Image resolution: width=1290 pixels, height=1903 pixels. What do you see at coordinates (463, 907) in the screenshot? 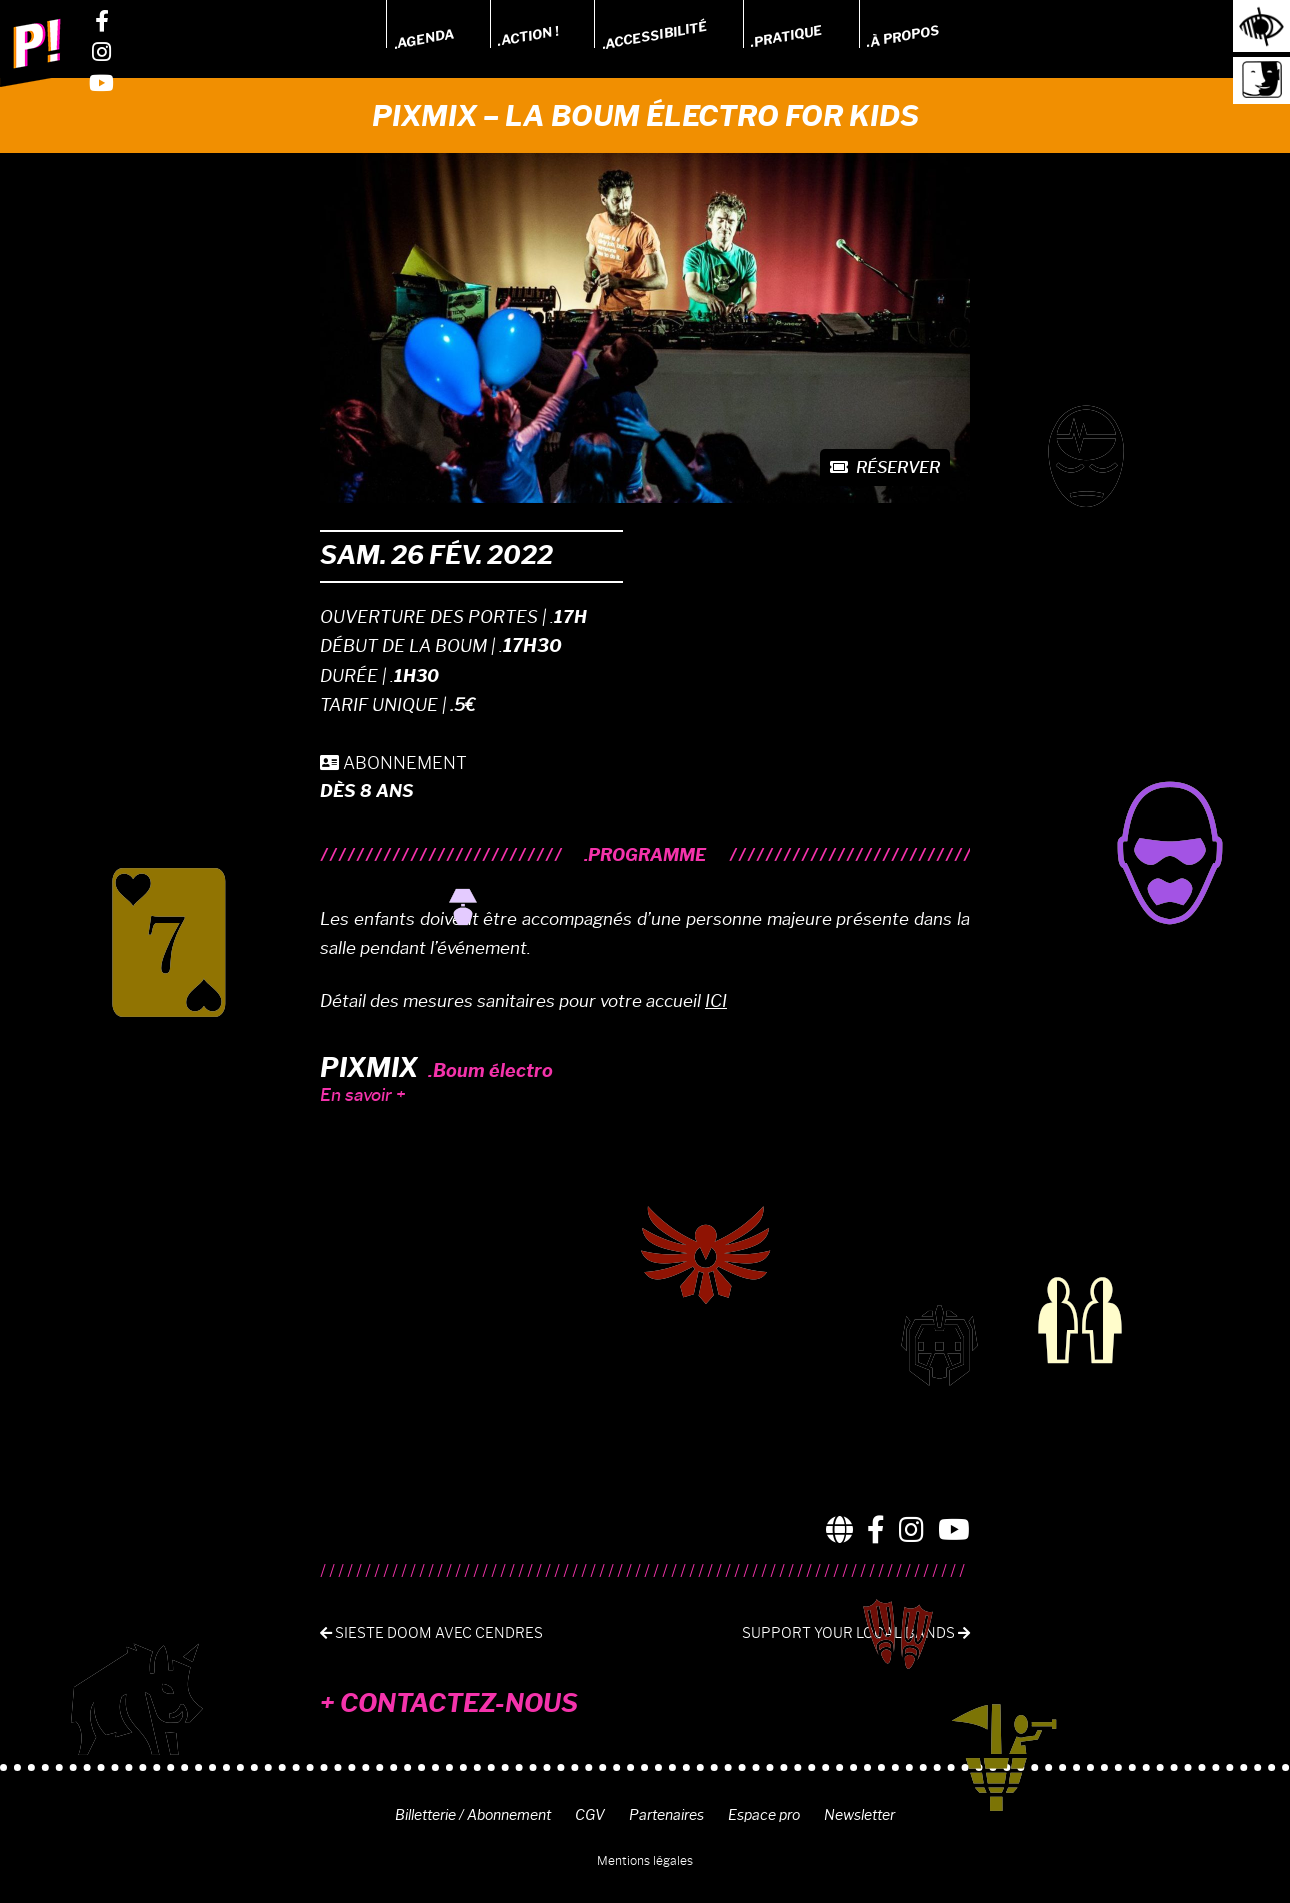
I see `toggle bedside lamp or night light` at bounding box center [463, 907].